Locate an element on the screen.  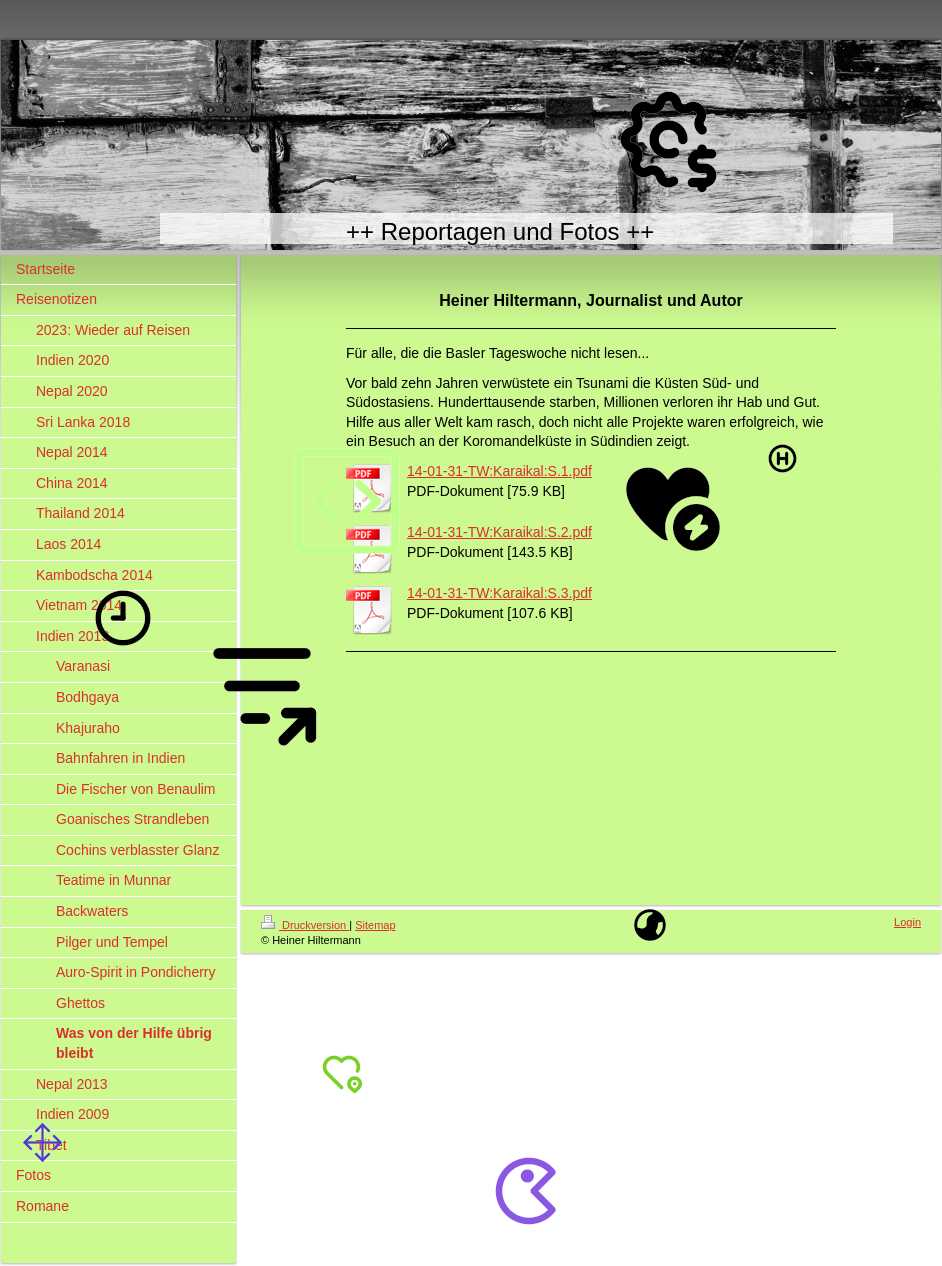
launch a retro-style game or arcade app is located at coordinates (529, 1191).